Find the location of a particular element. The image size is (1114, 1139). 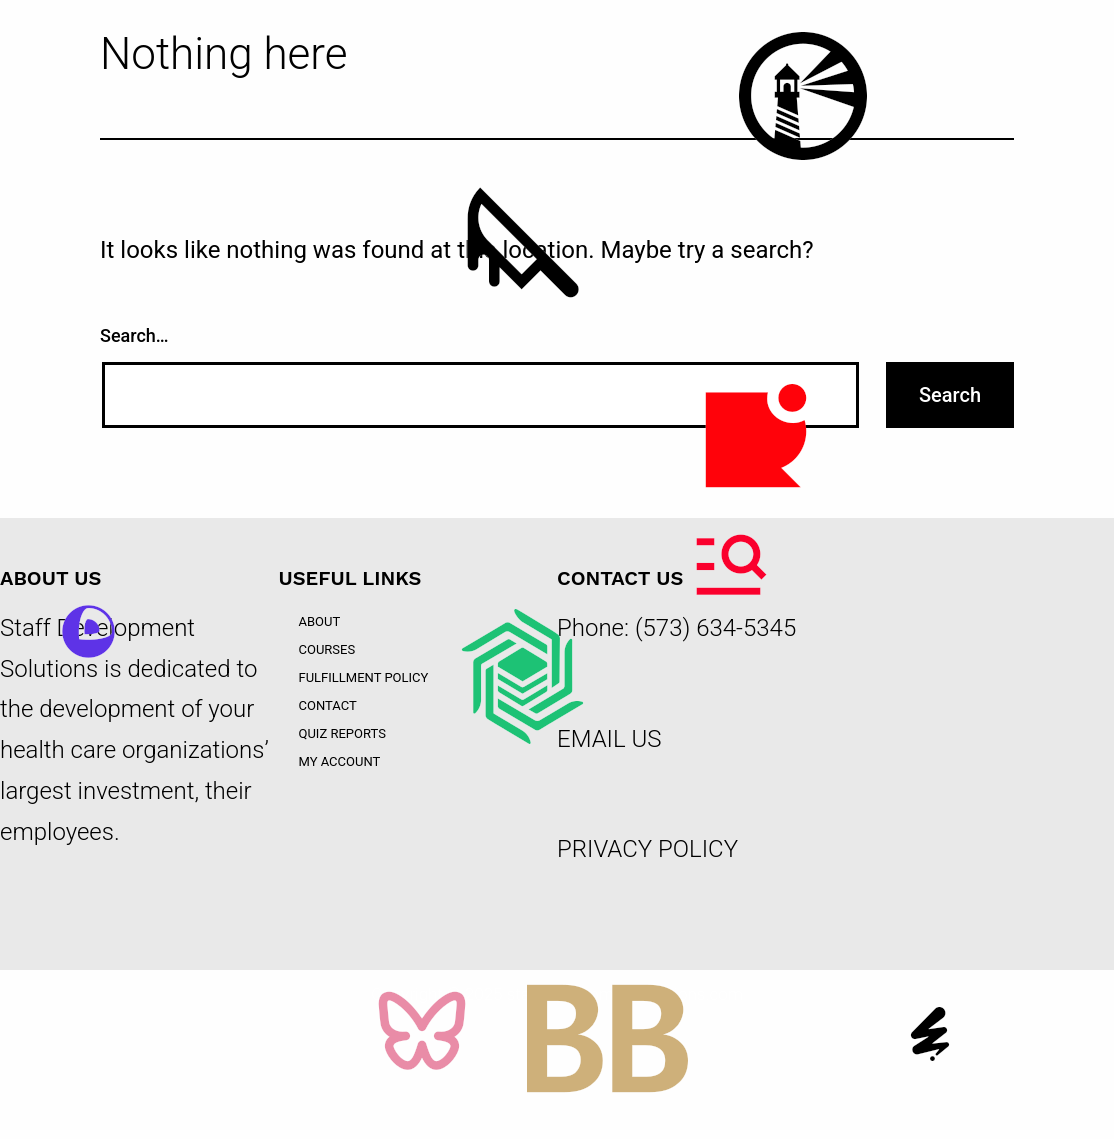

CoreOS logo is located at coordinates (88, 631).